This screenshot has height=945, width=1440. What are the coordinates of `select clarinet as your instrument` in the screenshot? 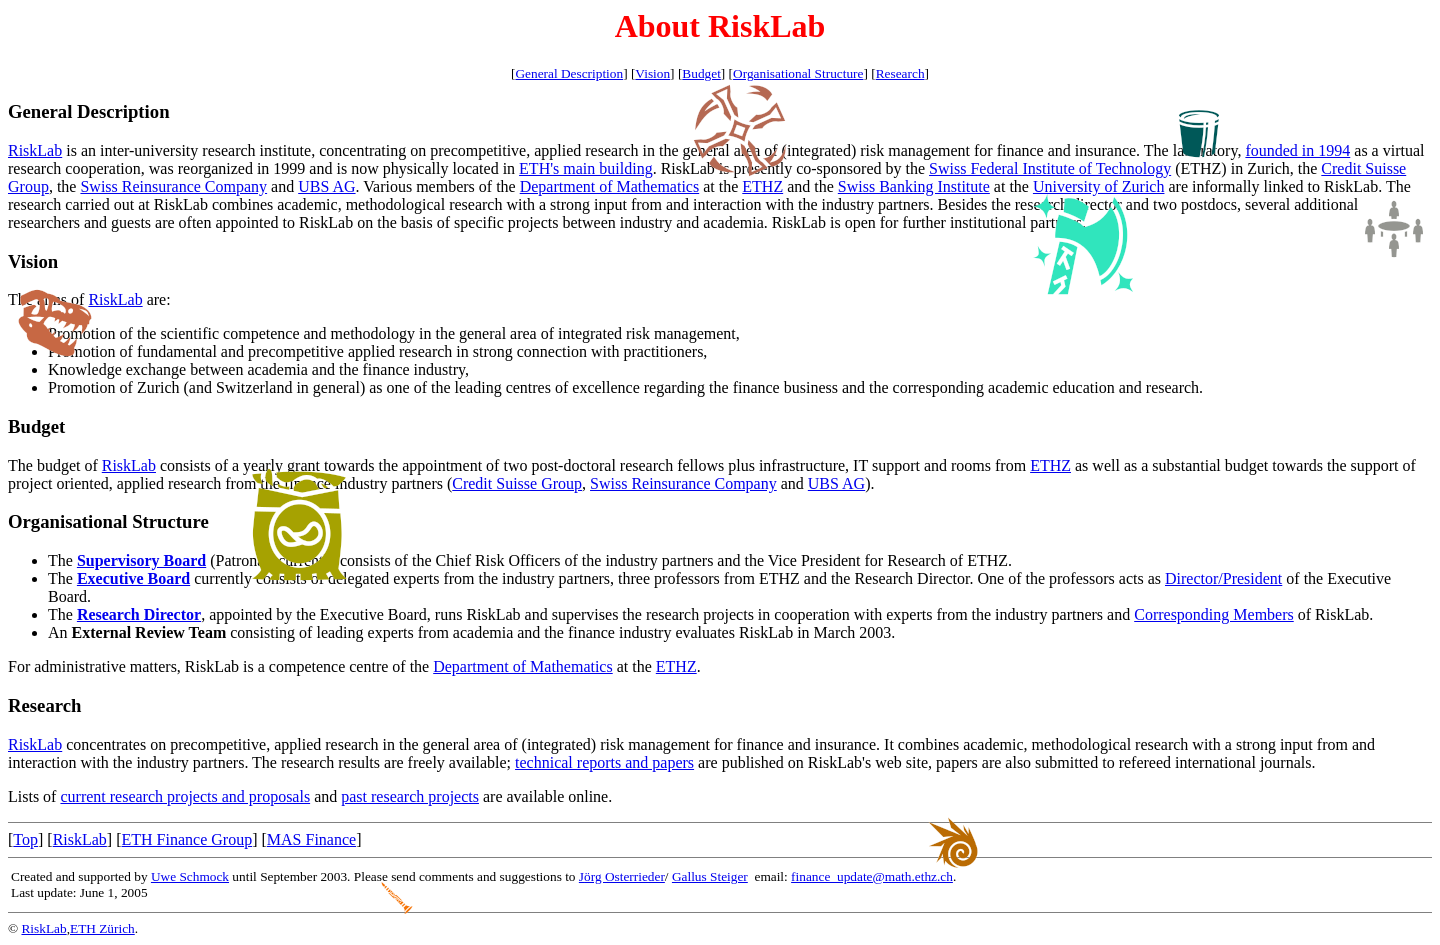 It's located at (397, 898).